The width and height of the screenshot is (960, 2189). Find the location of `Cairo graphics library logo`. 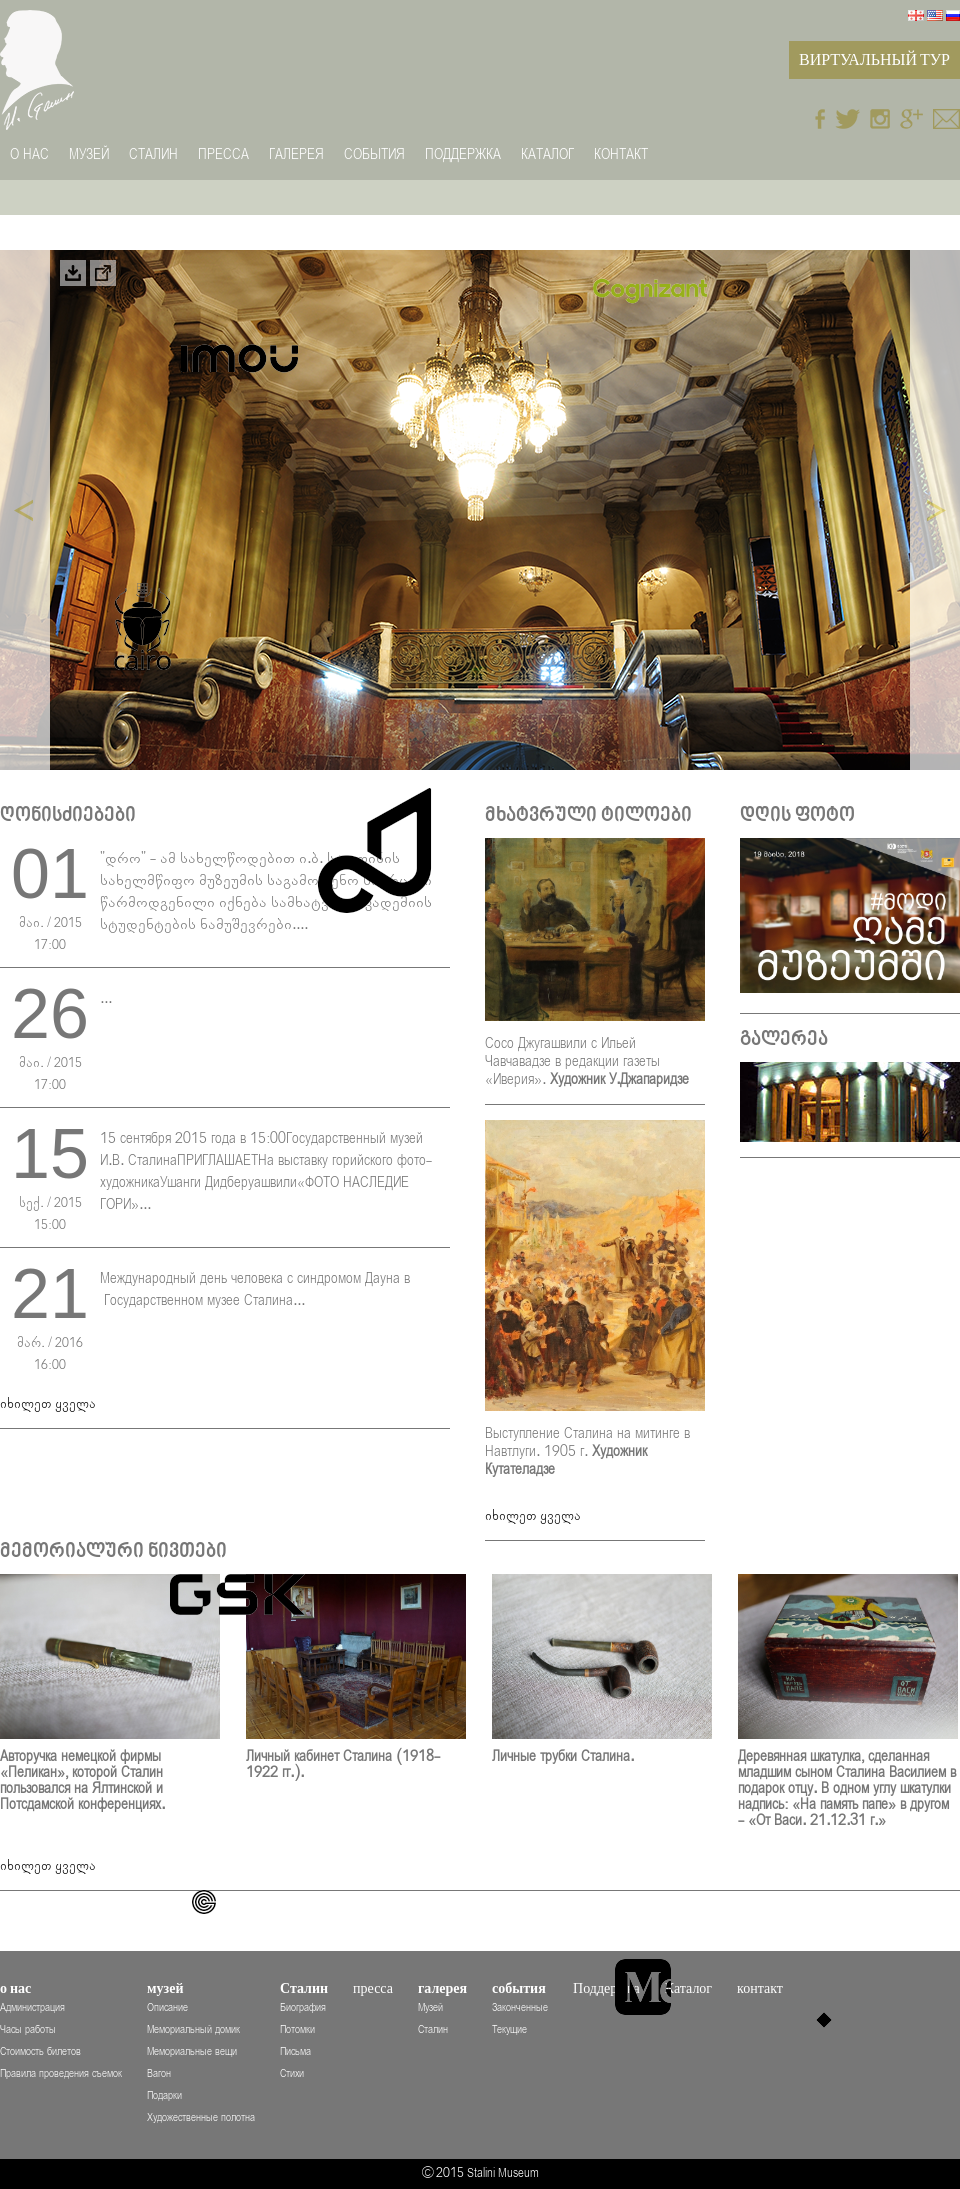

Cairo graphics library logo is located at coordinates (142, 626).